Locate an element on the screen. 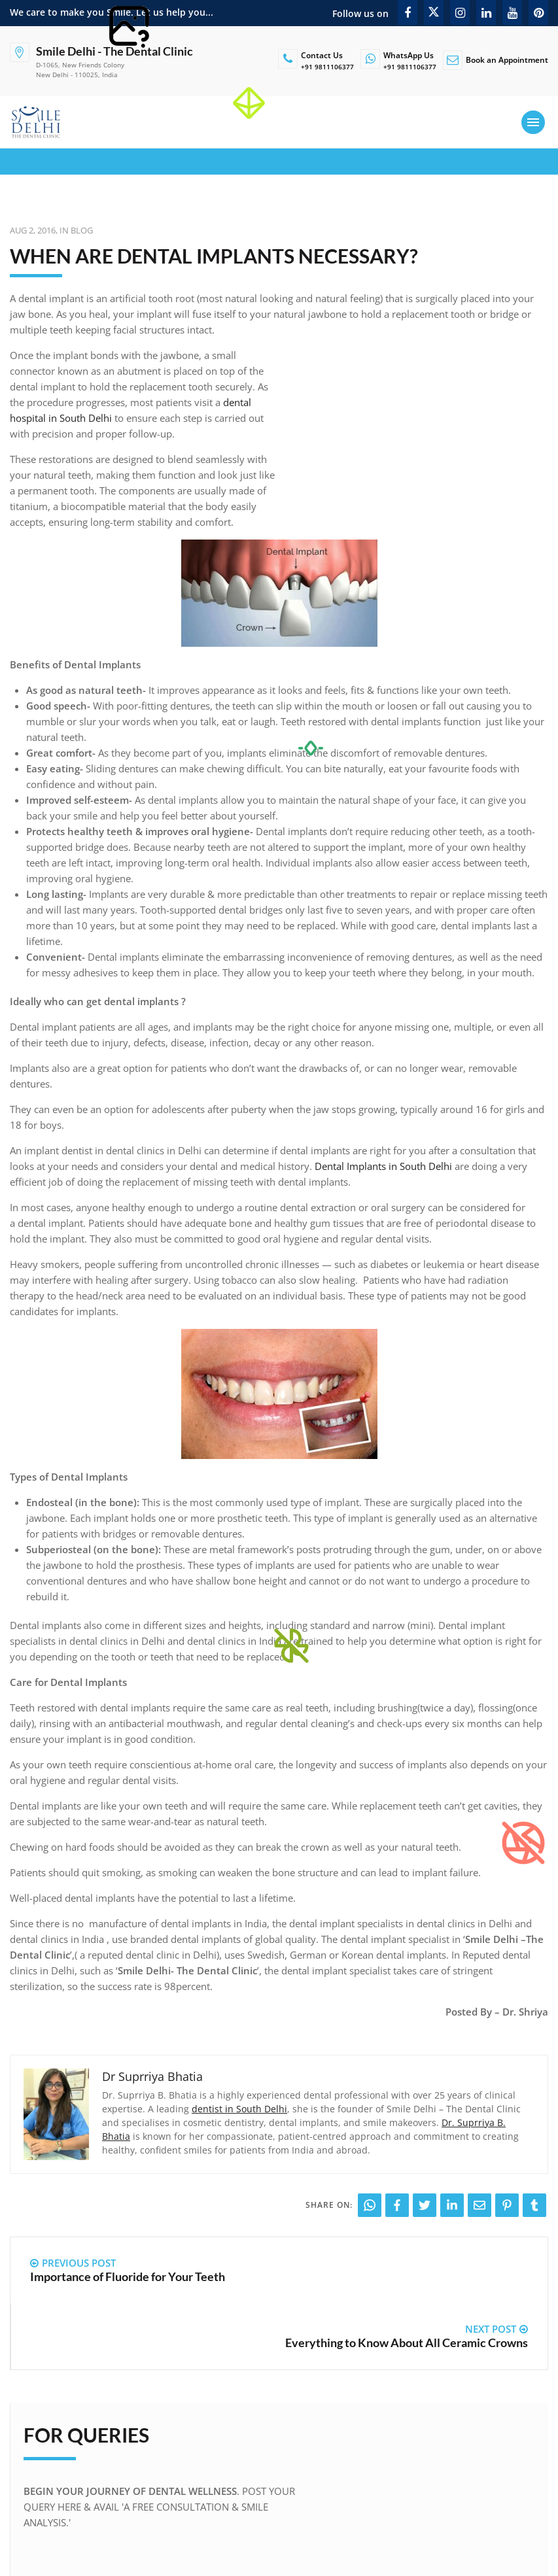  camera aperture disabled is located at coordinates (523, 1843).